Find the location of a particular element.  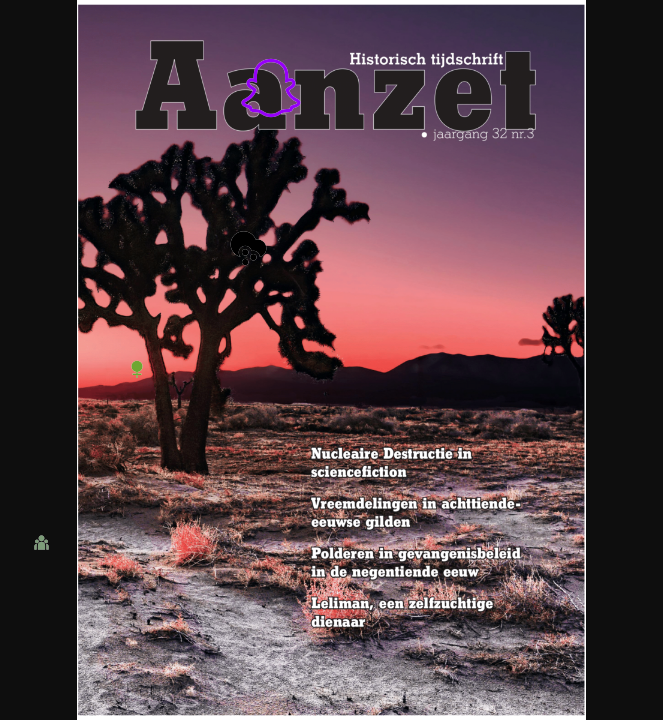

open snapchat app is located at coordinates (271, 88).